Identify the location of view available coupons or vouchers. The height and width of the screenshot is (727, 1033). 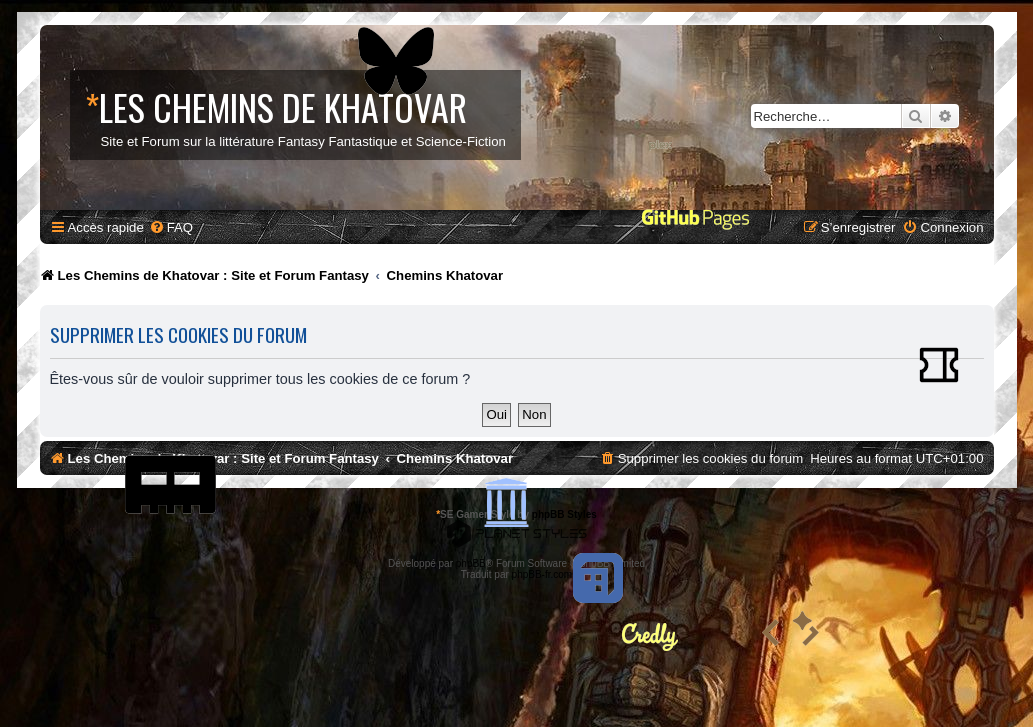
(939, 365).